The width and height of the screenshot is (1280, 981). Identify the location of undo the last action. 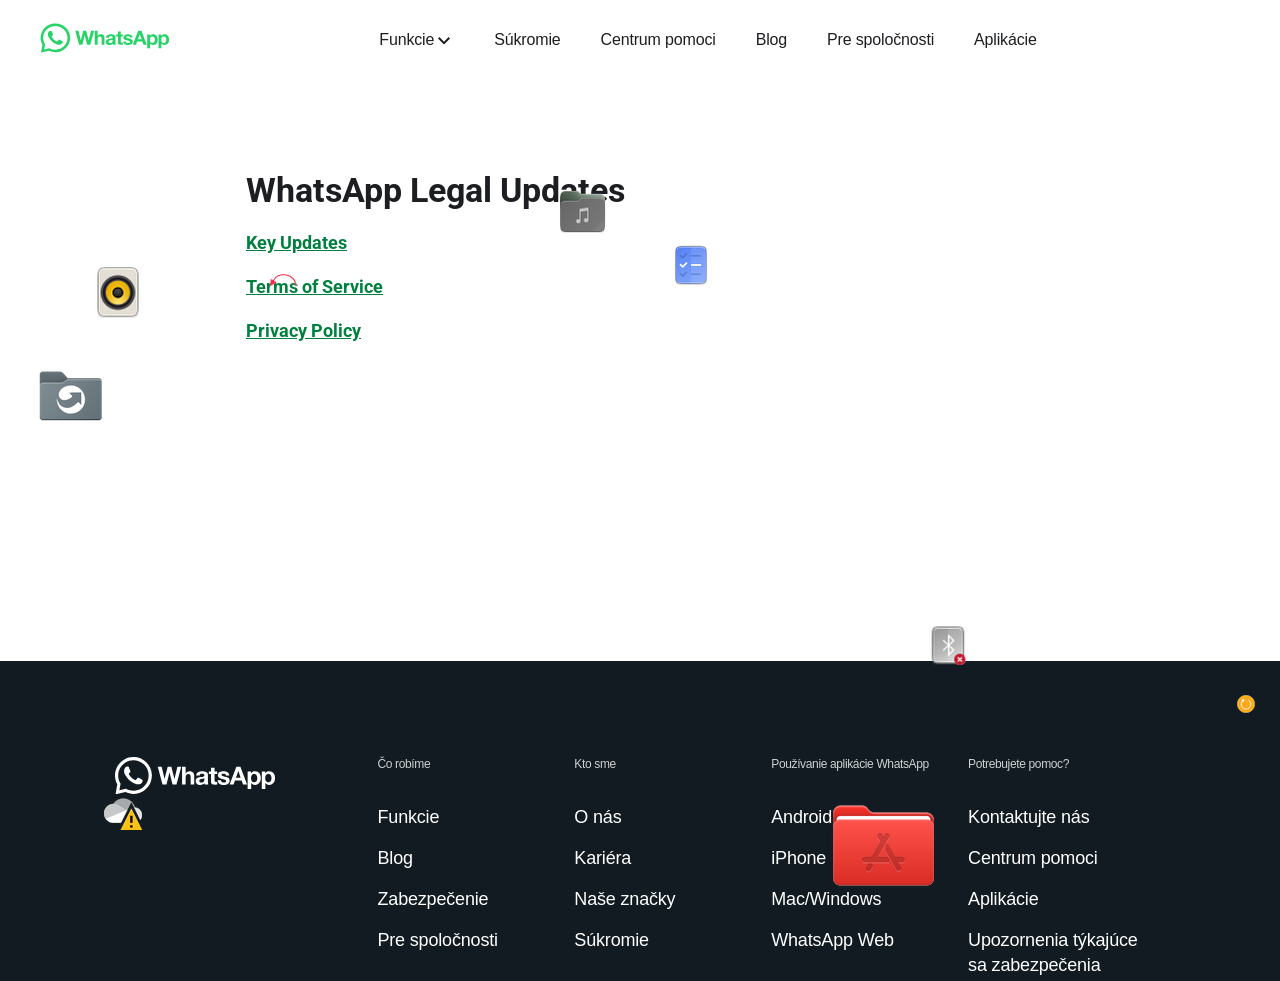
(283, 280).